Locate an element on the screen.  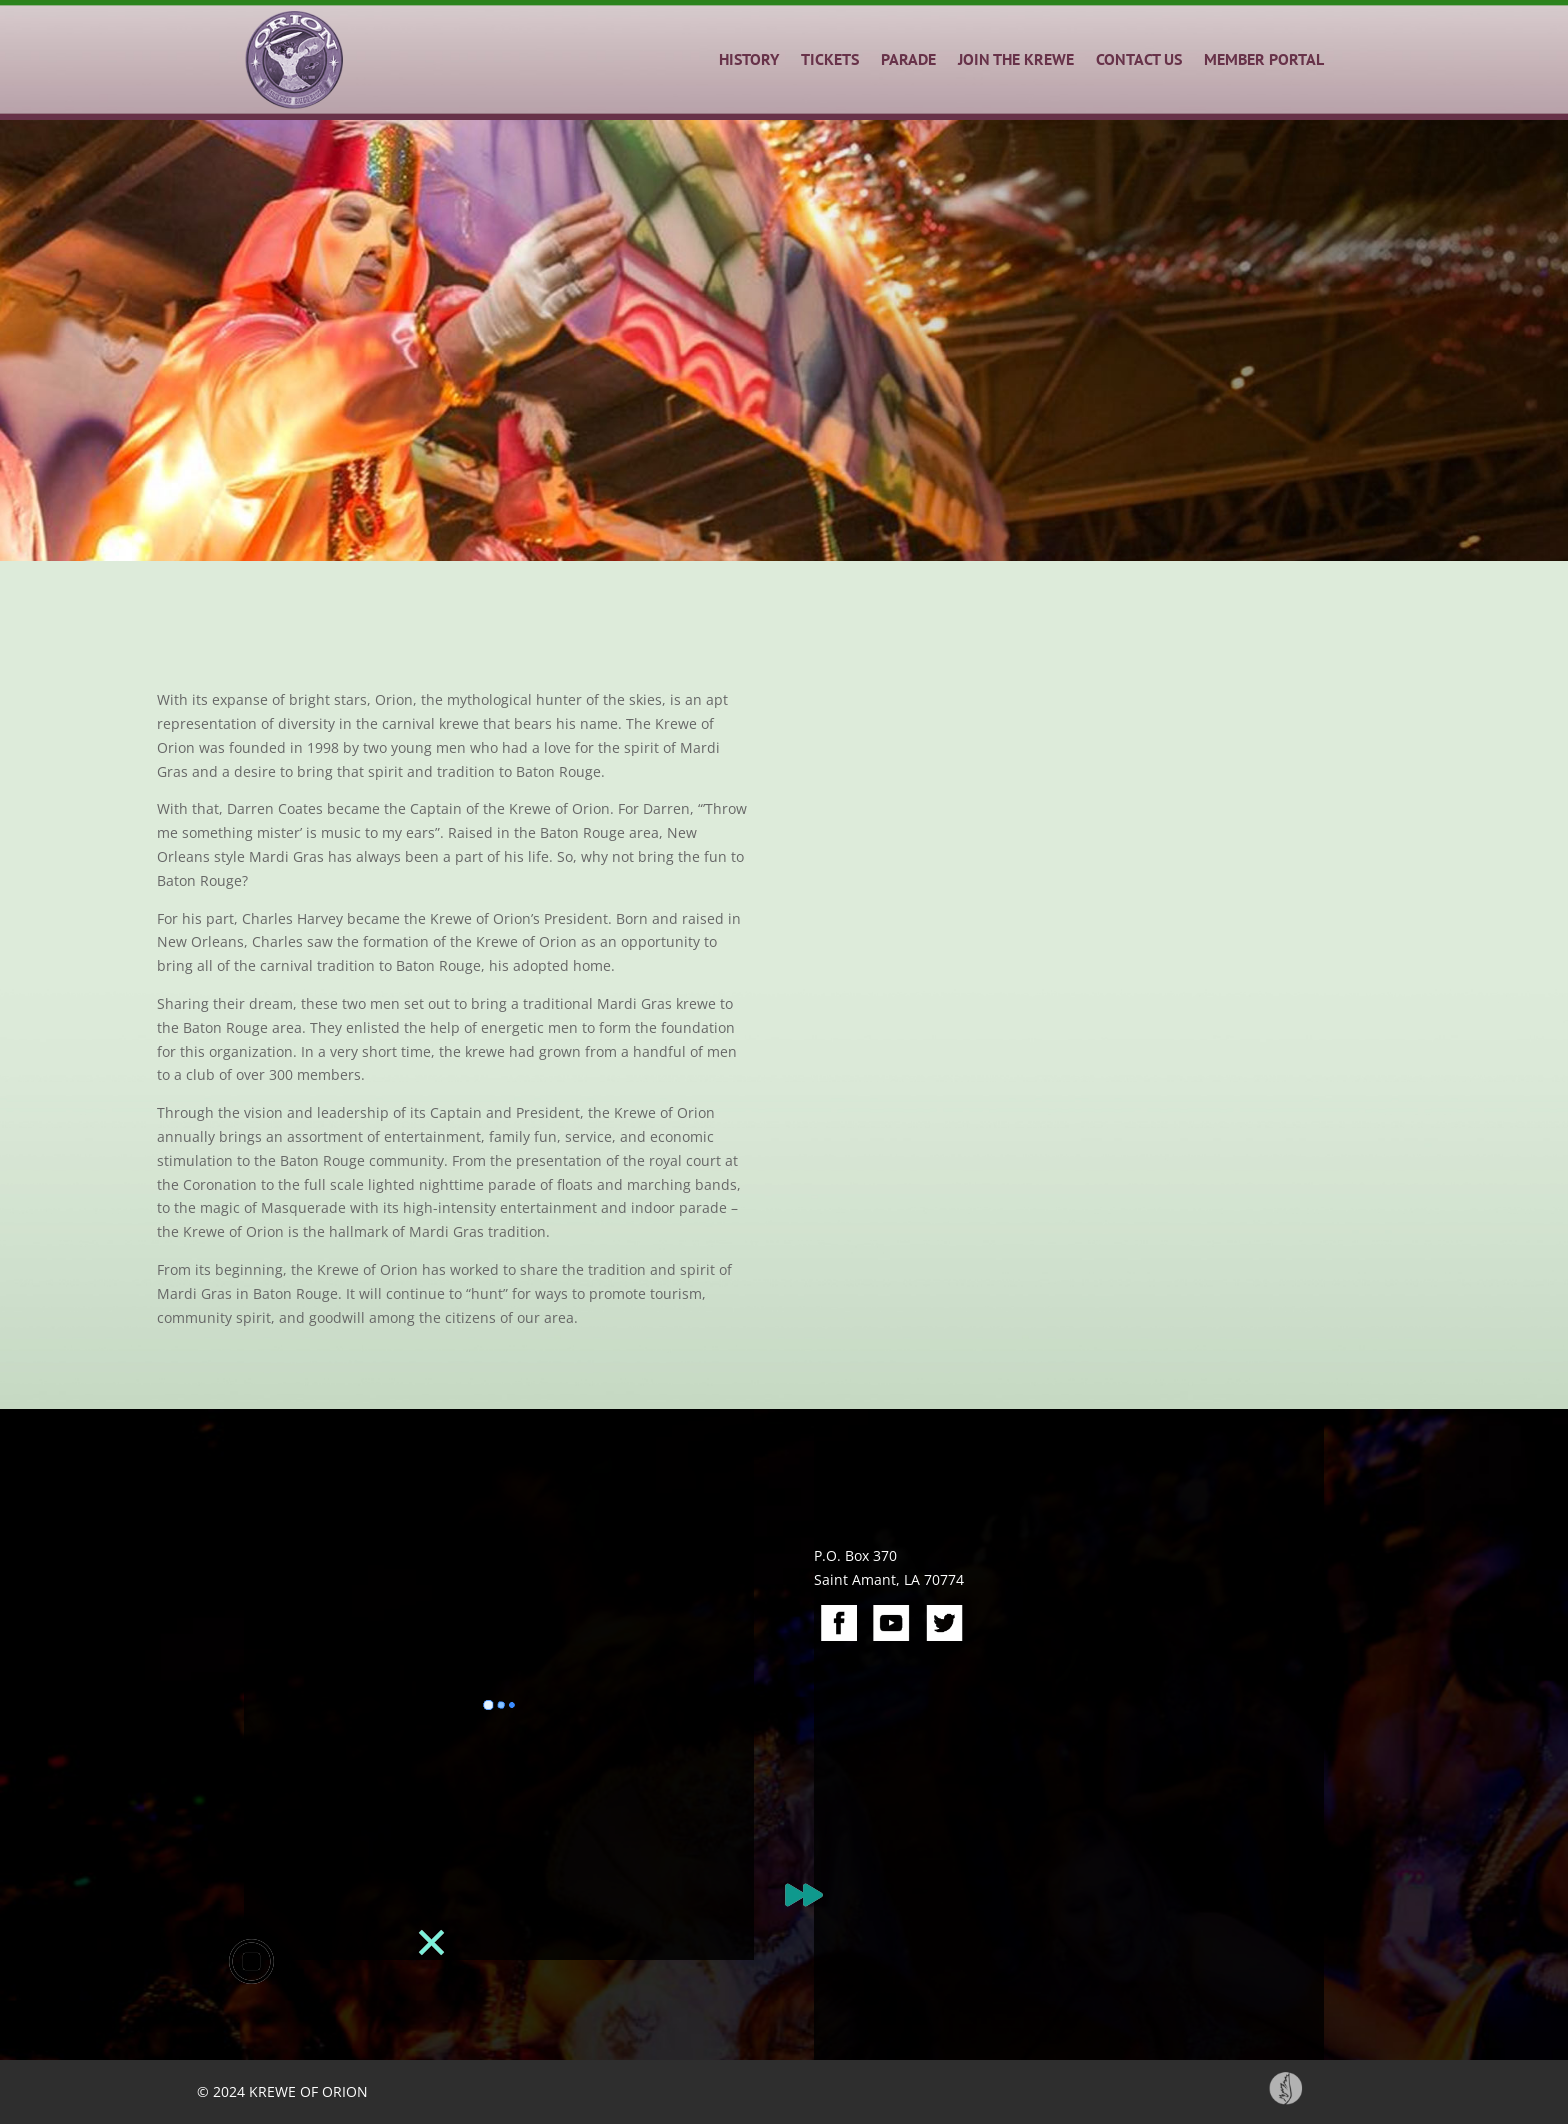
stop media playback is located at coordinates (251, 1961).